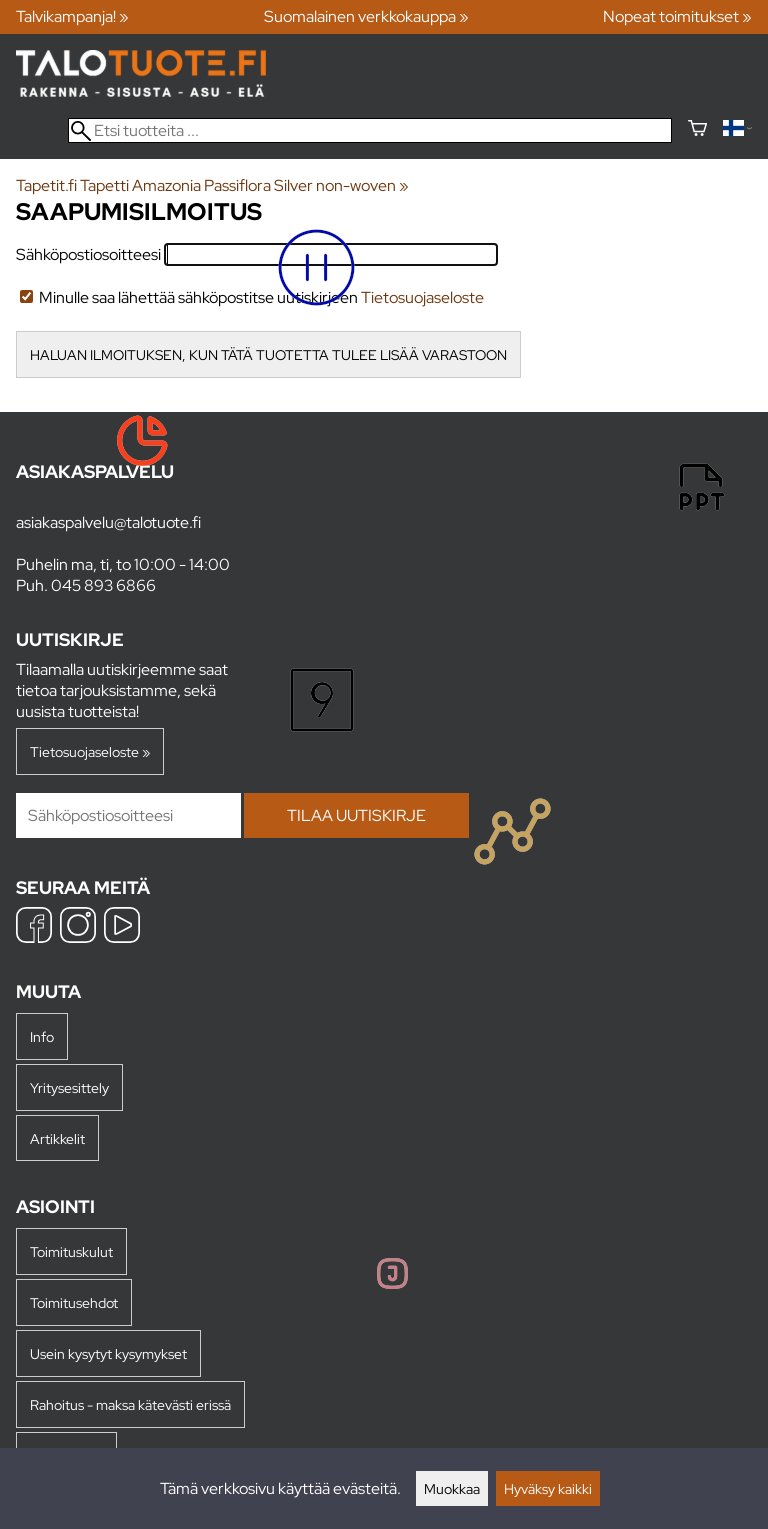 The width and height of the screenshot is (768, 1529). I want to click on pause media playback, so click(316, 267).